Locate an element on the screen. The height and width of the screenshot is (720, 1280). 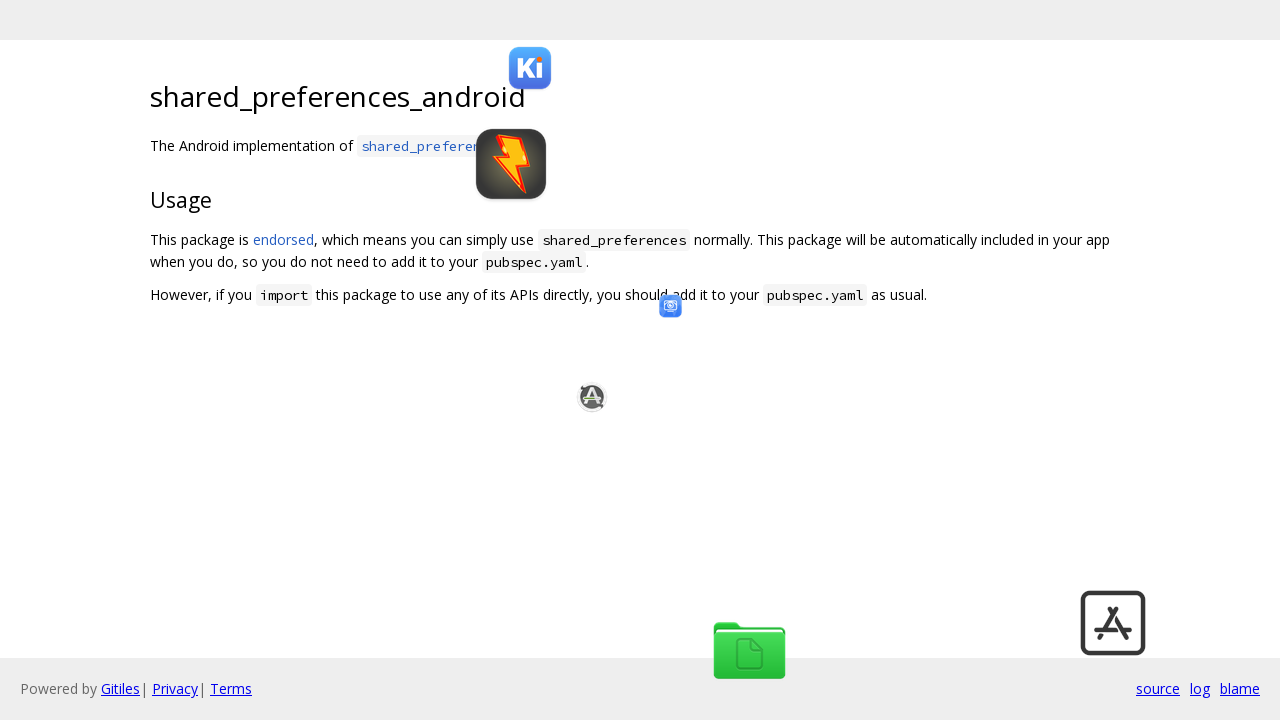
open the software update manager is located at coordinates (592, 397).